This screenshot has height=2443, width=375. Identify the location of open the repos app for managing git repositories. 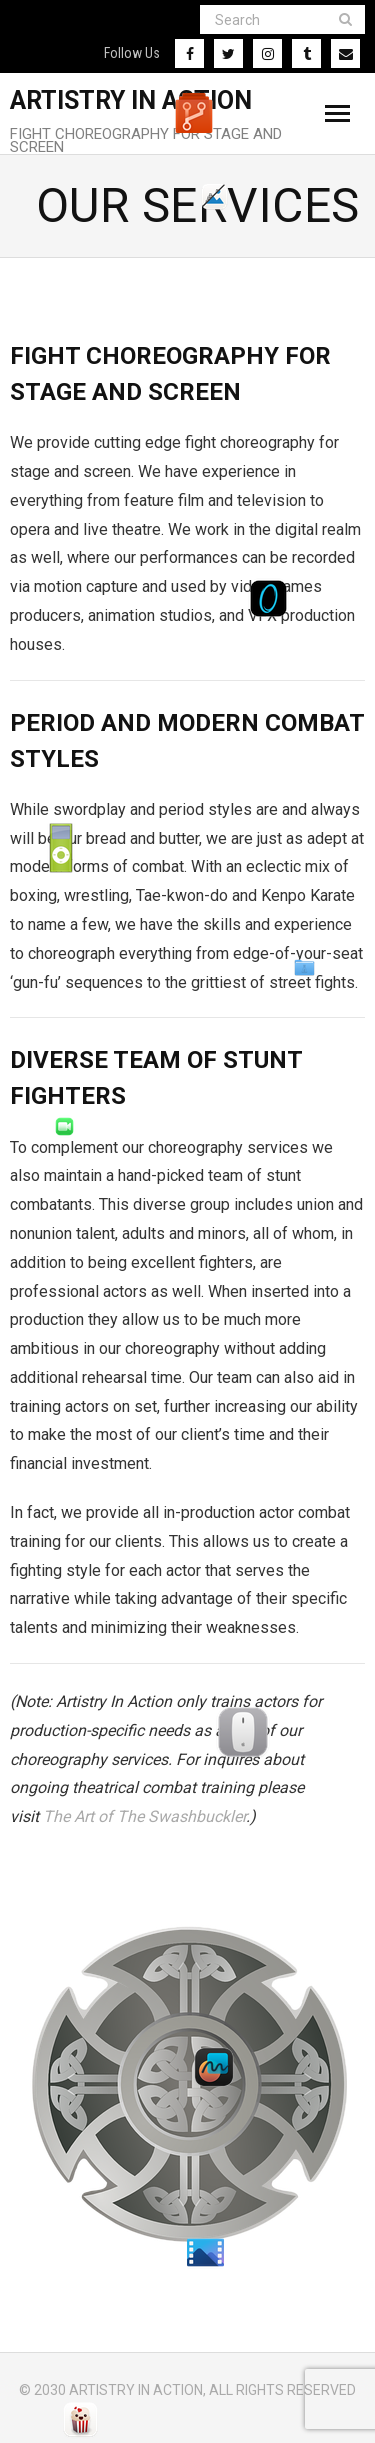
(194, 113).